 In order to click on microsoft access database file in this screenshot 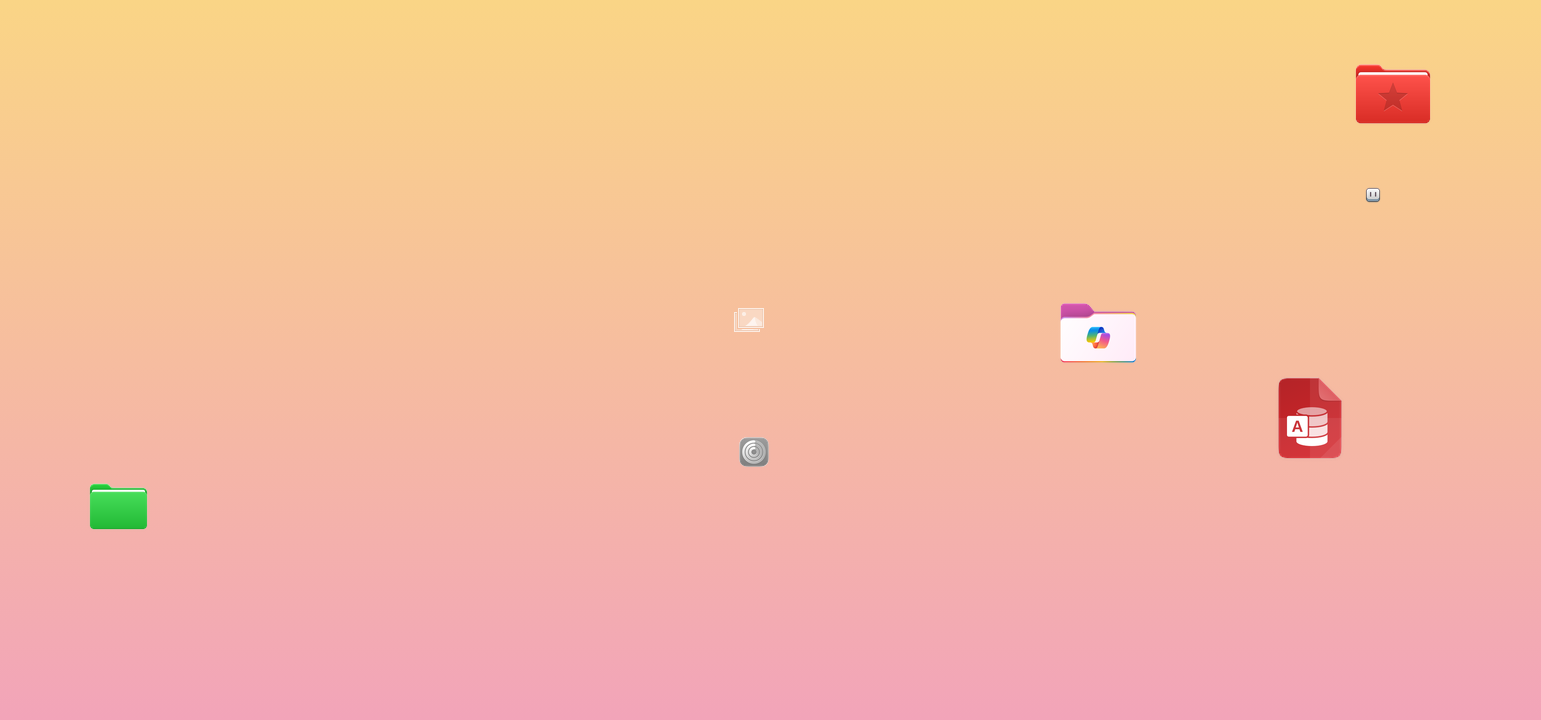, I will do `click(1310, 418)`.